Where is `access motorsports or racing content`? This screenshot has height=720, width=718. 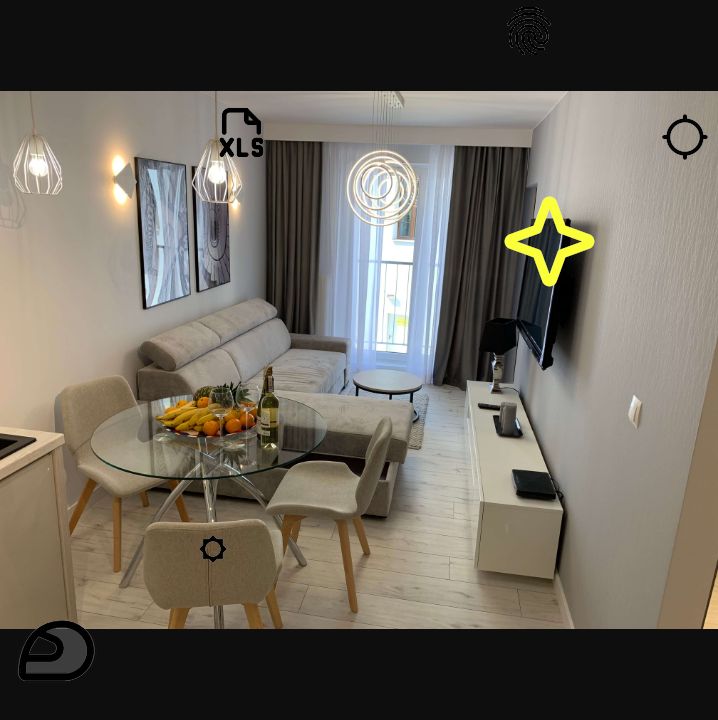 access motorsports or racing content is located at coordinates (56, 650).